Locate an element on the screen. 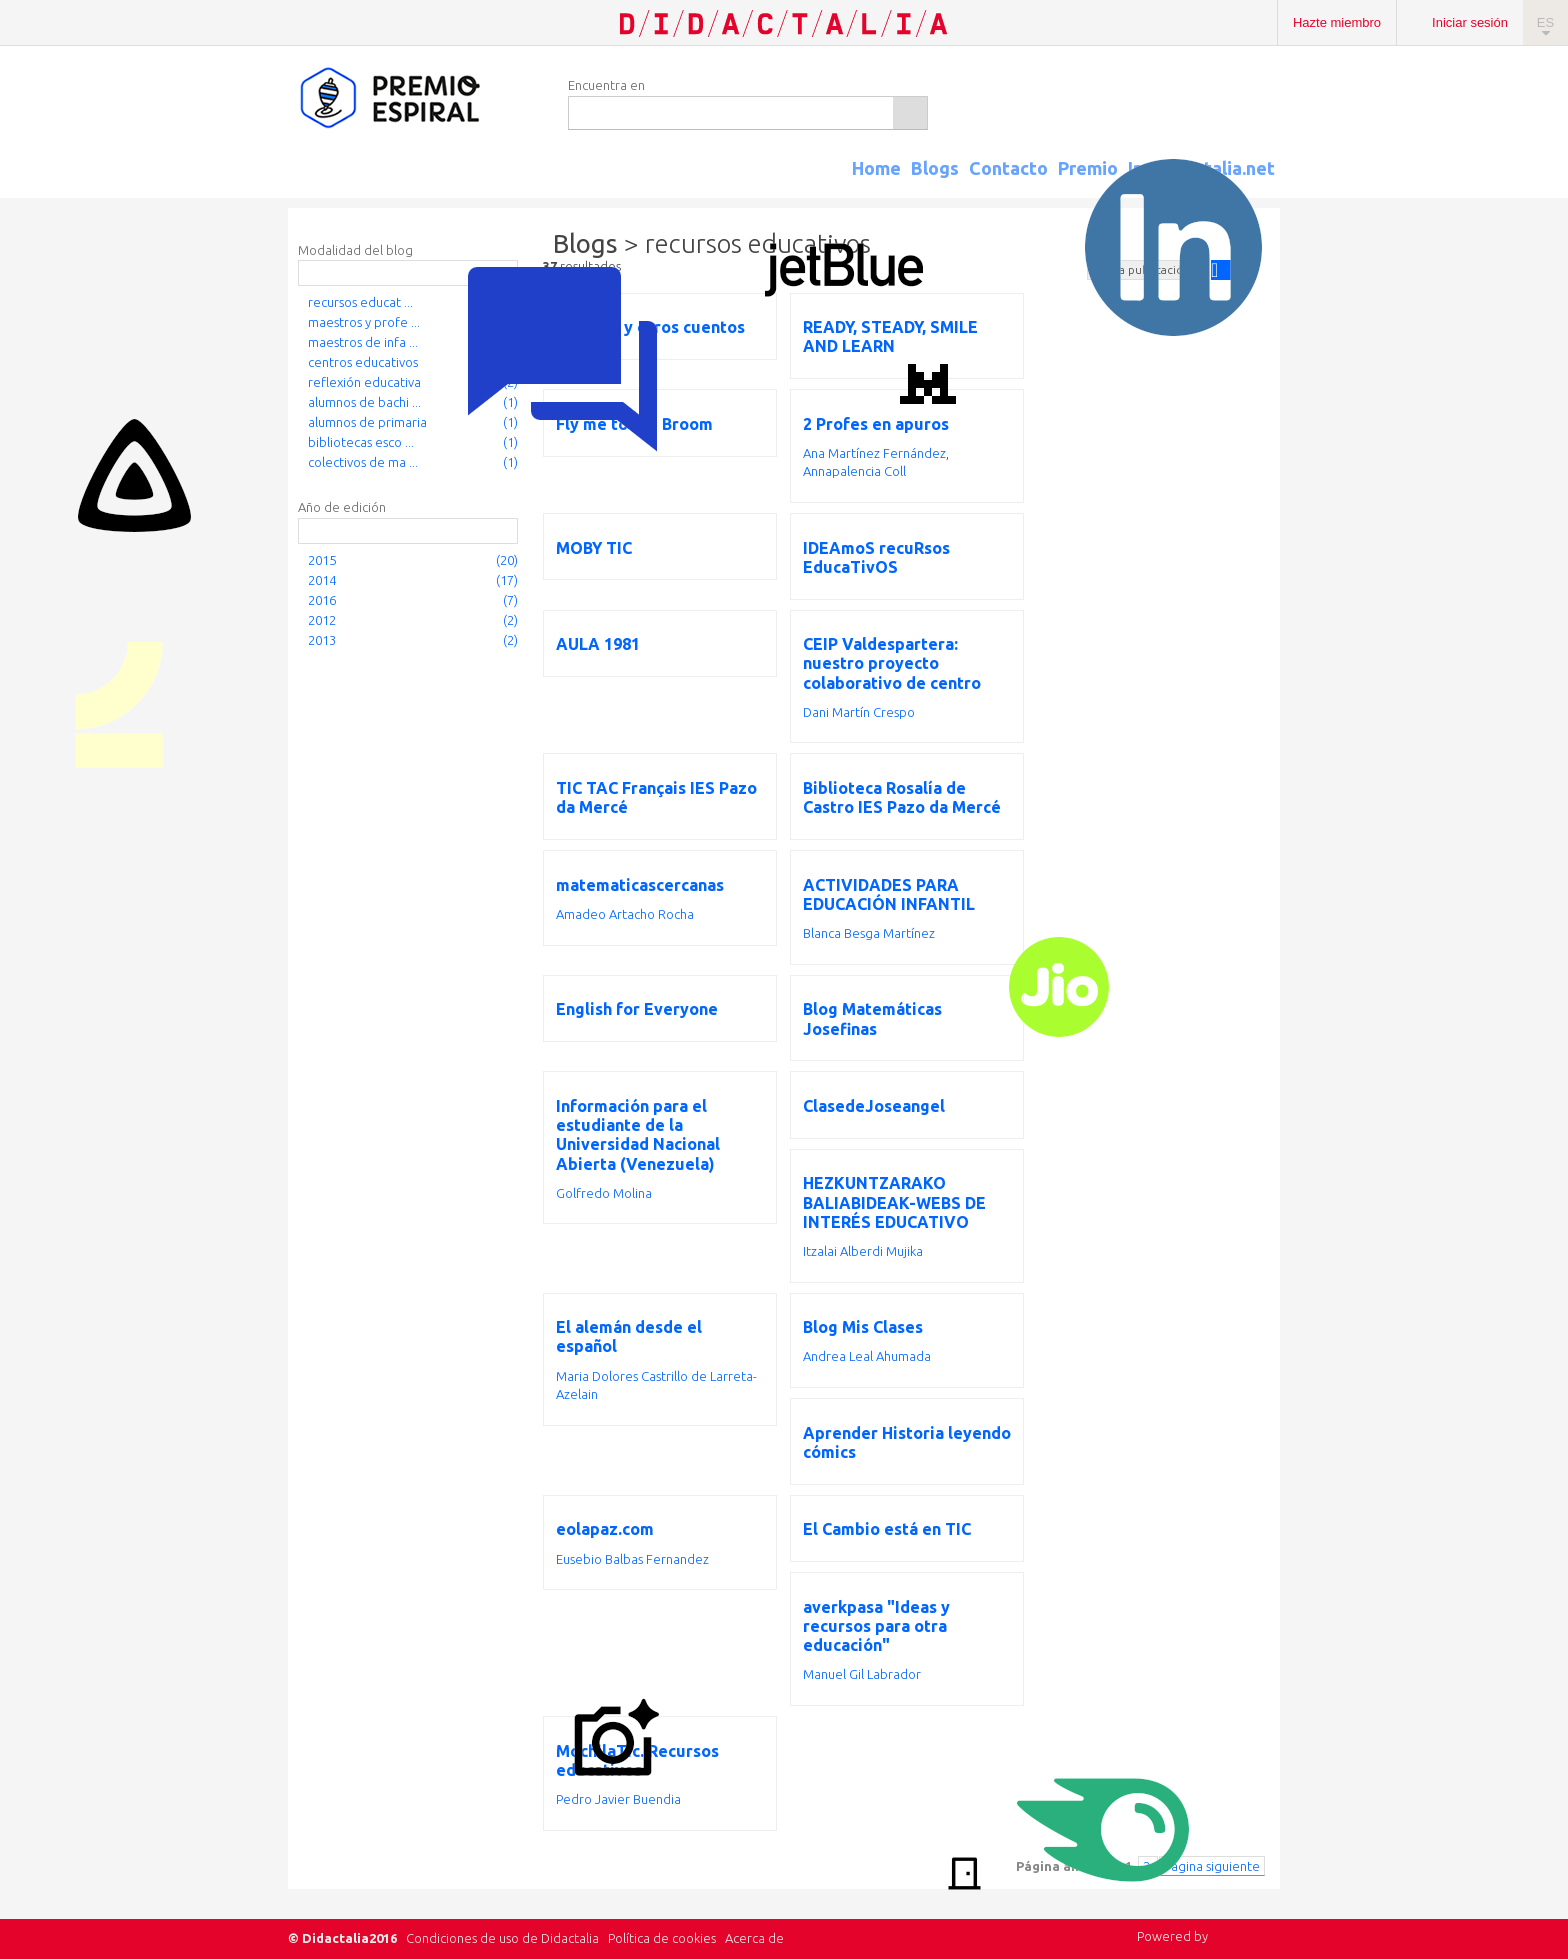 This screenshot has width=1568, height=1959. Mistral AI logo is located at coordinates (928, 384).